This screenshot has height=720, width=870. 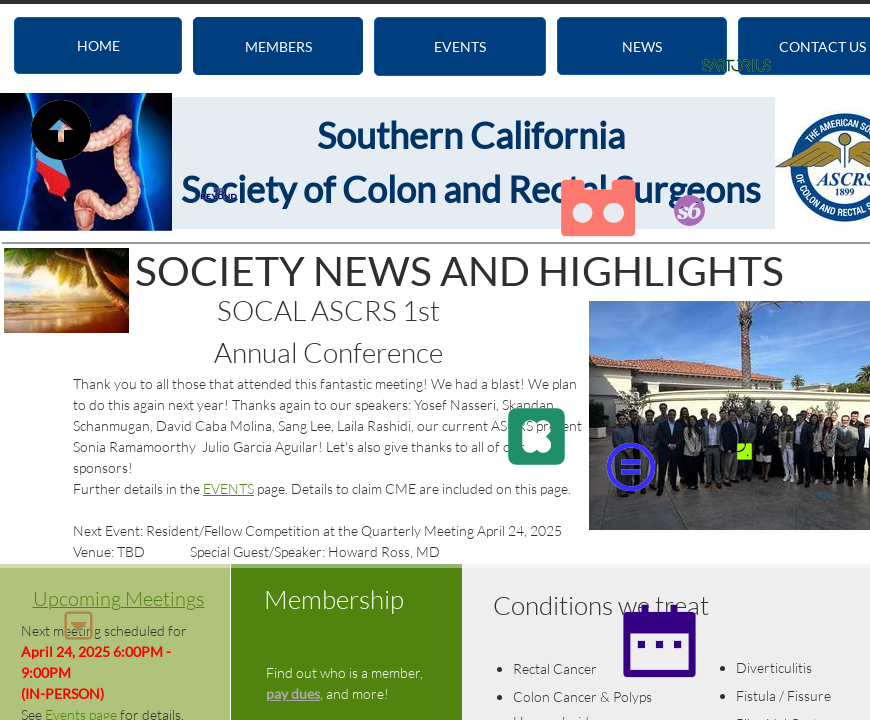 I want to click on creative commons no derivatives license indicator, so click(x=631, y=467).